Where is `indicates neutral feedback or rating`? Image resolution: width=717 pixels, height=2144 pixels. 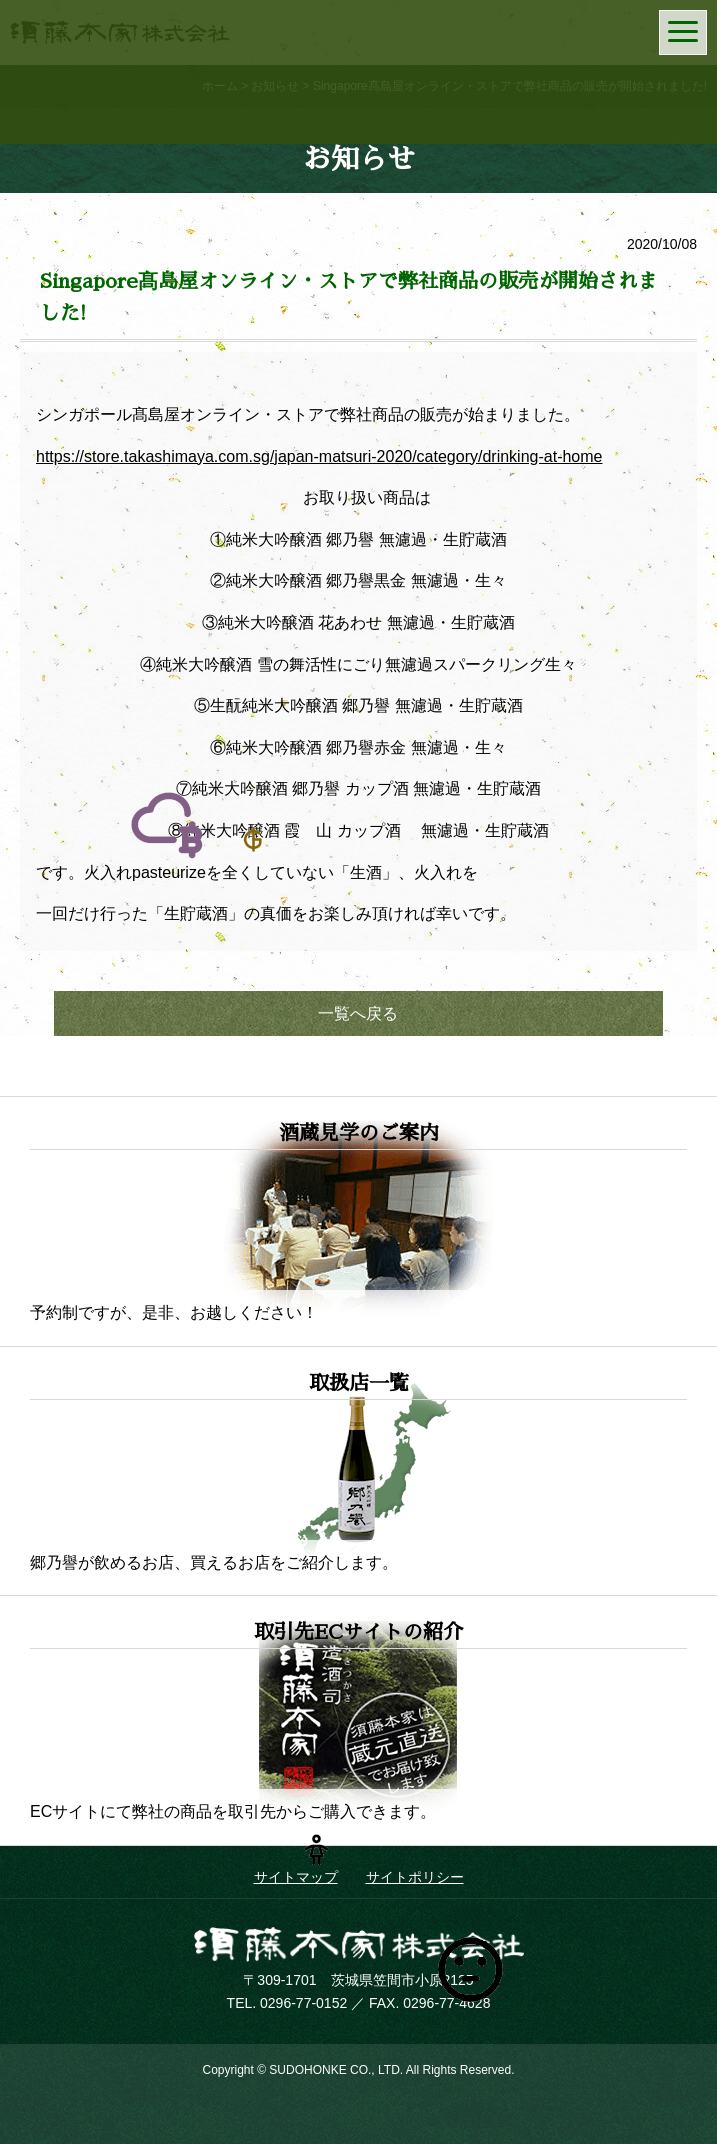
indicates neutral feedback or rating is located at coordinates (470, 1969).